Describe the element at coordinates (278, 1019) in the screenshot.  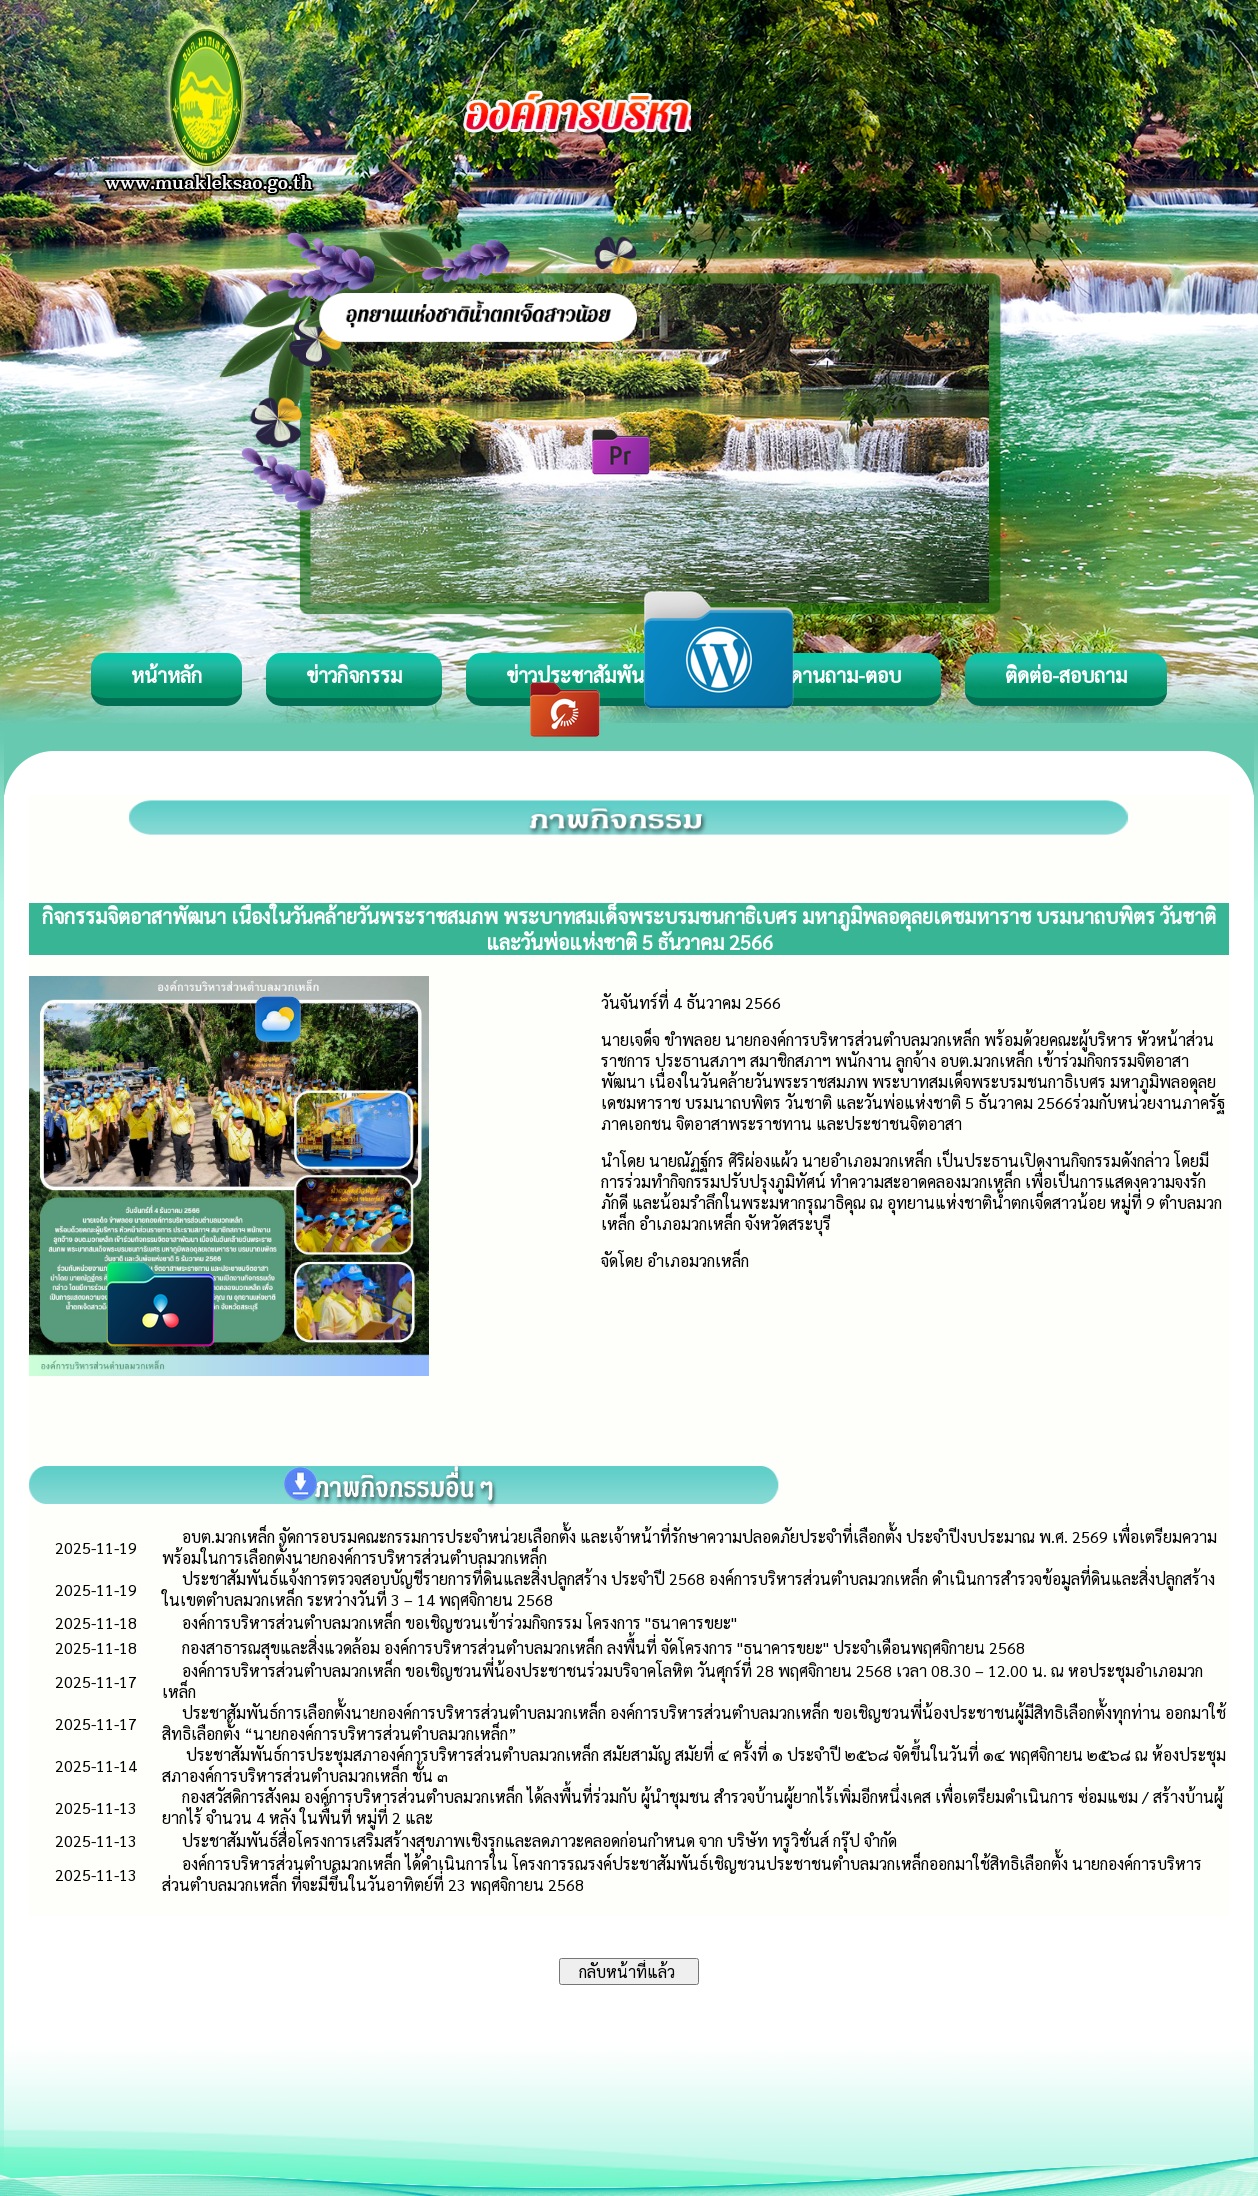
I see `open the weather app` at that location.